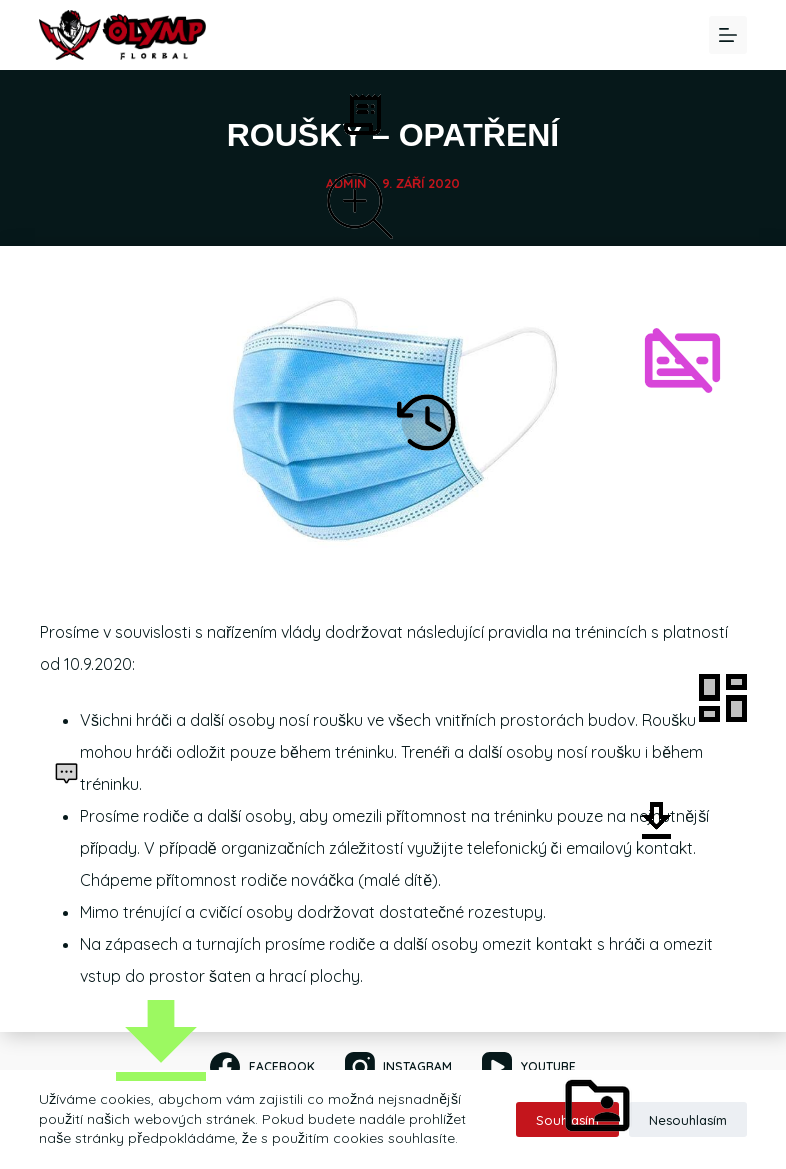 This screenshot has height=1169, width=786. I want to click on access your dashboard overview, so click(723, 698).